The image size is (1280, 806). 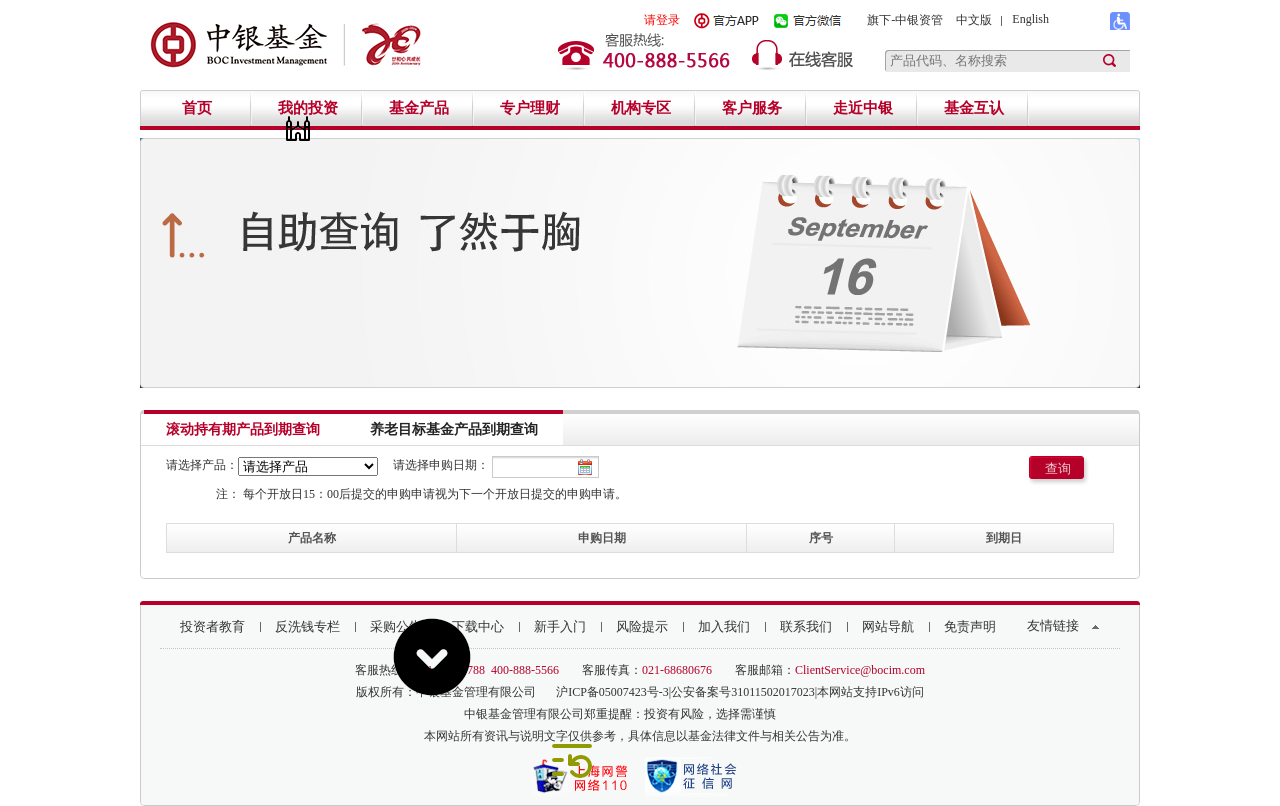 I want to click on expand to show more content, so click(x=432, y=657).